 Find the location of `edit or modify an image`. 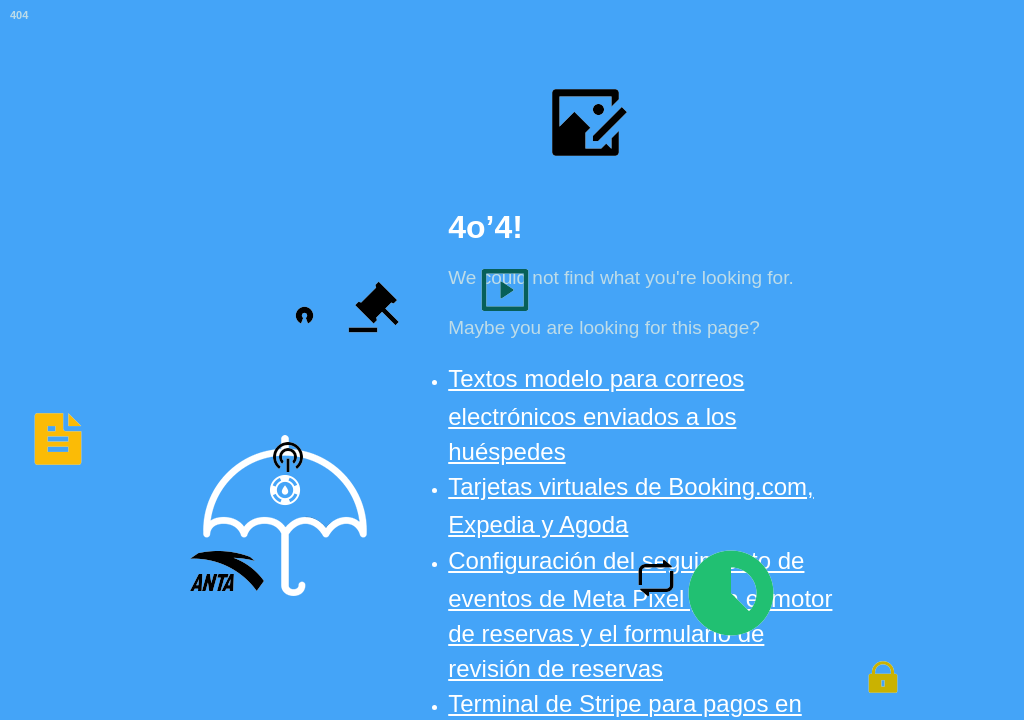

edit or modify an image is located at coordinates (585, 122).